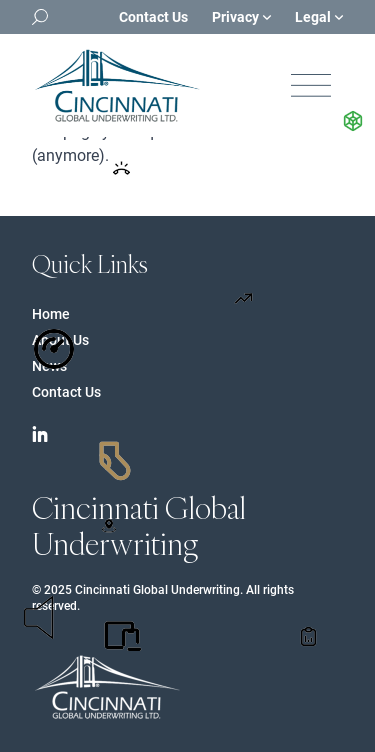 The width and height of the screenshot is (375, 752). I want to click on view clothing or apparel category, so click(115, 461).